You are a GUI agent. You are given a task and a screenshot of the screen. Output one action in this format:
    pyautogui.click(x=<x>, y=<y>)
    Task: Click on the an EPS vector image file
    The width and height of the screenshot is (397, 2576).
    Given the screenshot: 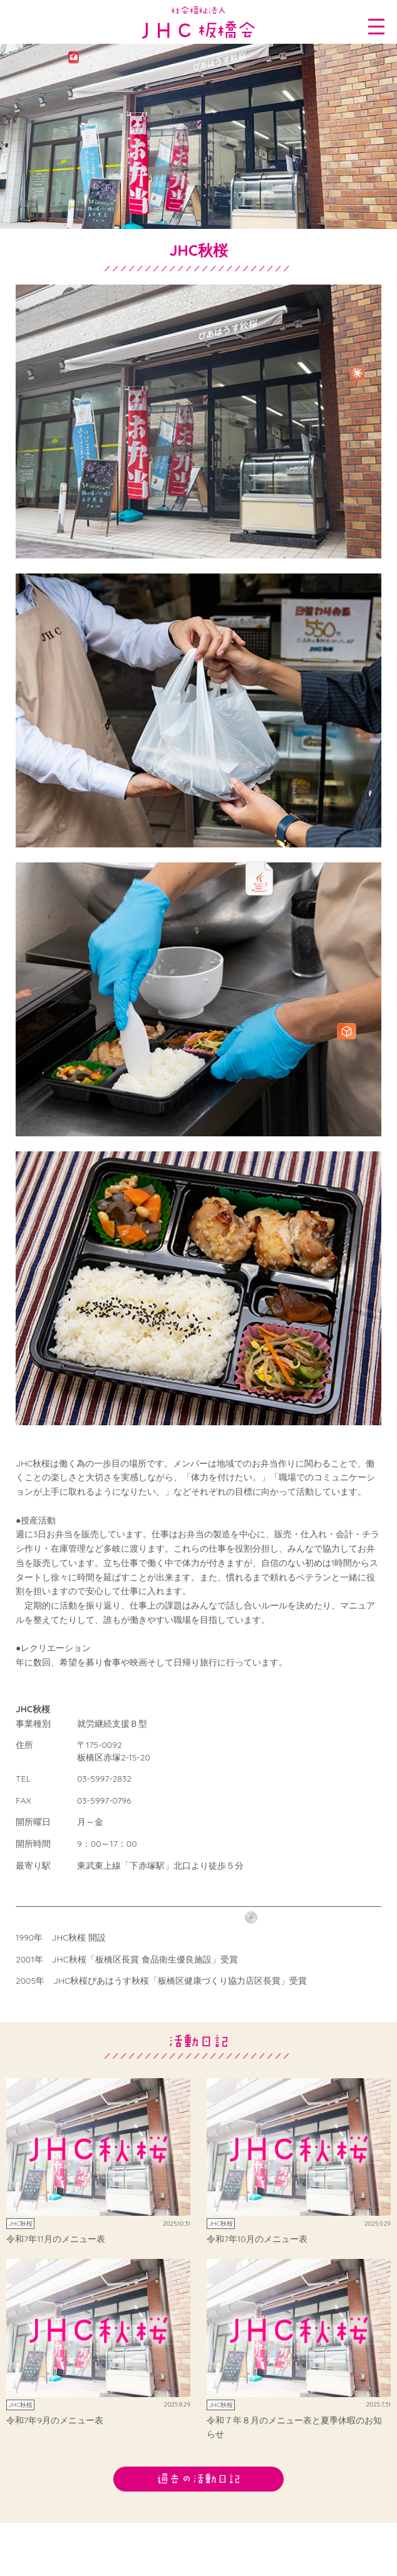 What is the action you would take?
    pyautogui.click(x=73, y=57)
    